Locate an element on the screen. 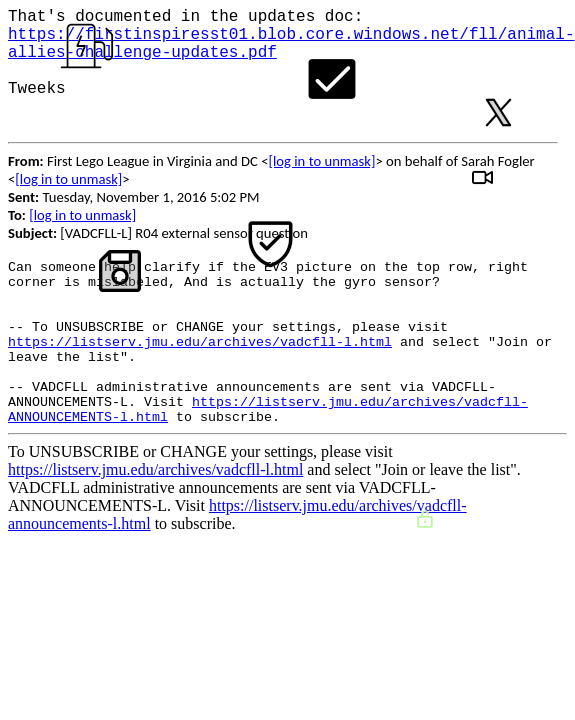  indicates verified or secure status is located at coordinates (270, 241).